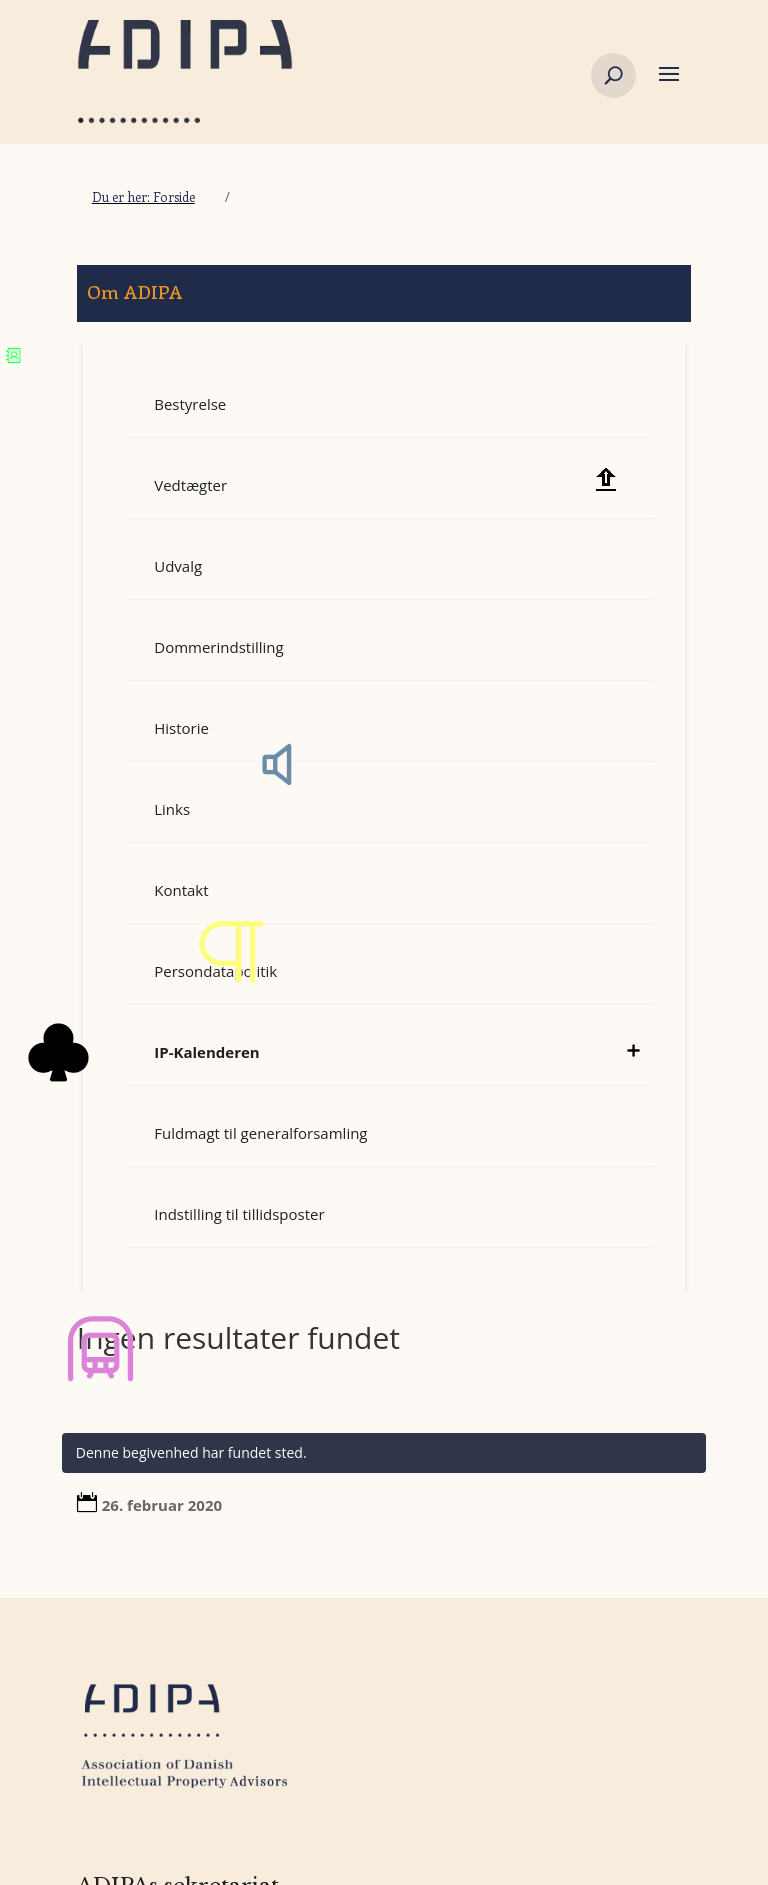 The width and height of the screenshot is (768, 1885). I want to click on club suit symbol for card games, so click(58, 1053).